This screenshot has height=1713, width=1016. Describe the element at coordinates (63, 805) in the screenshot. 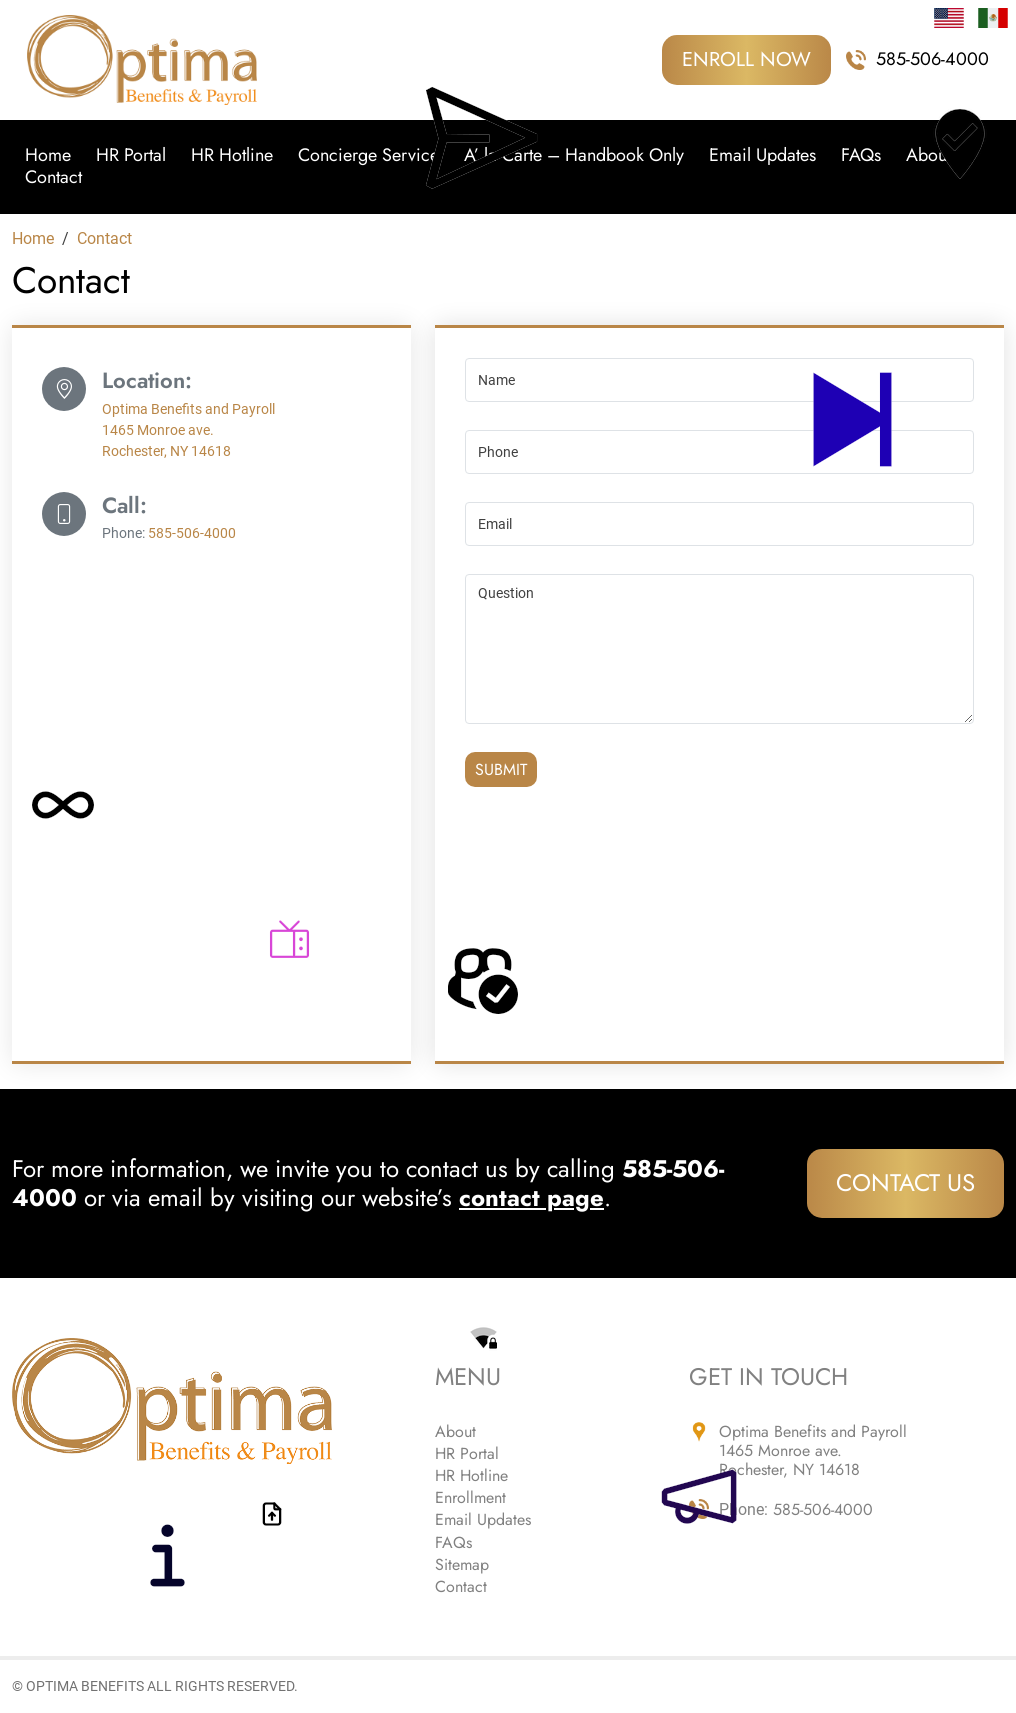

I see `indicates unlimited or infinite capacity` at that location.